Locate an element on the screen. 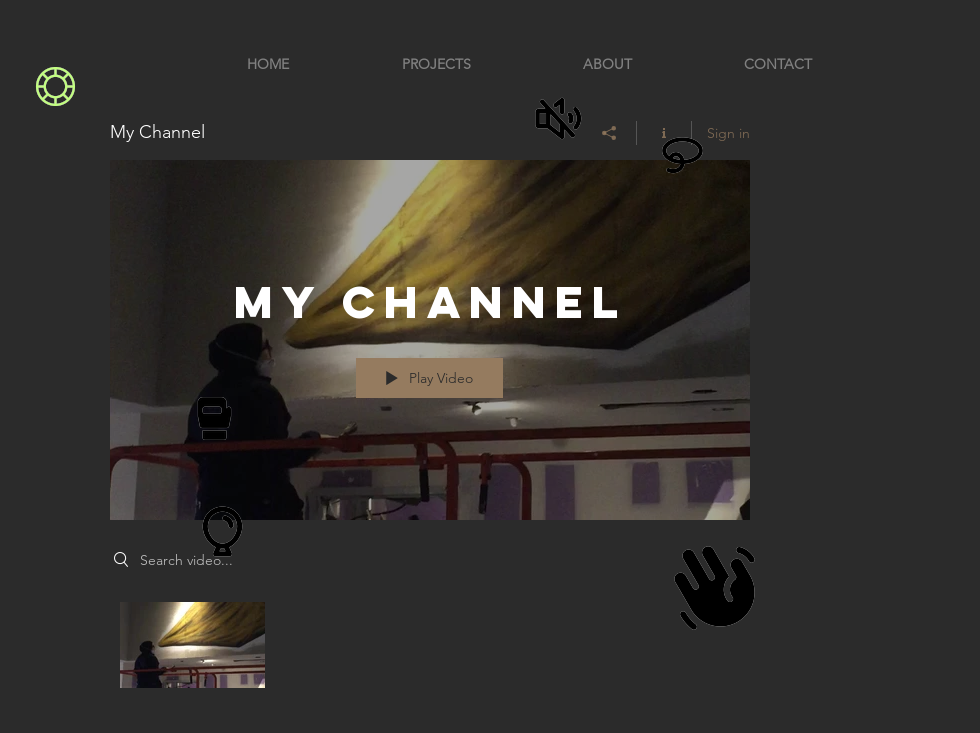  access casino or gambling games is located at coordinates (55, 86).